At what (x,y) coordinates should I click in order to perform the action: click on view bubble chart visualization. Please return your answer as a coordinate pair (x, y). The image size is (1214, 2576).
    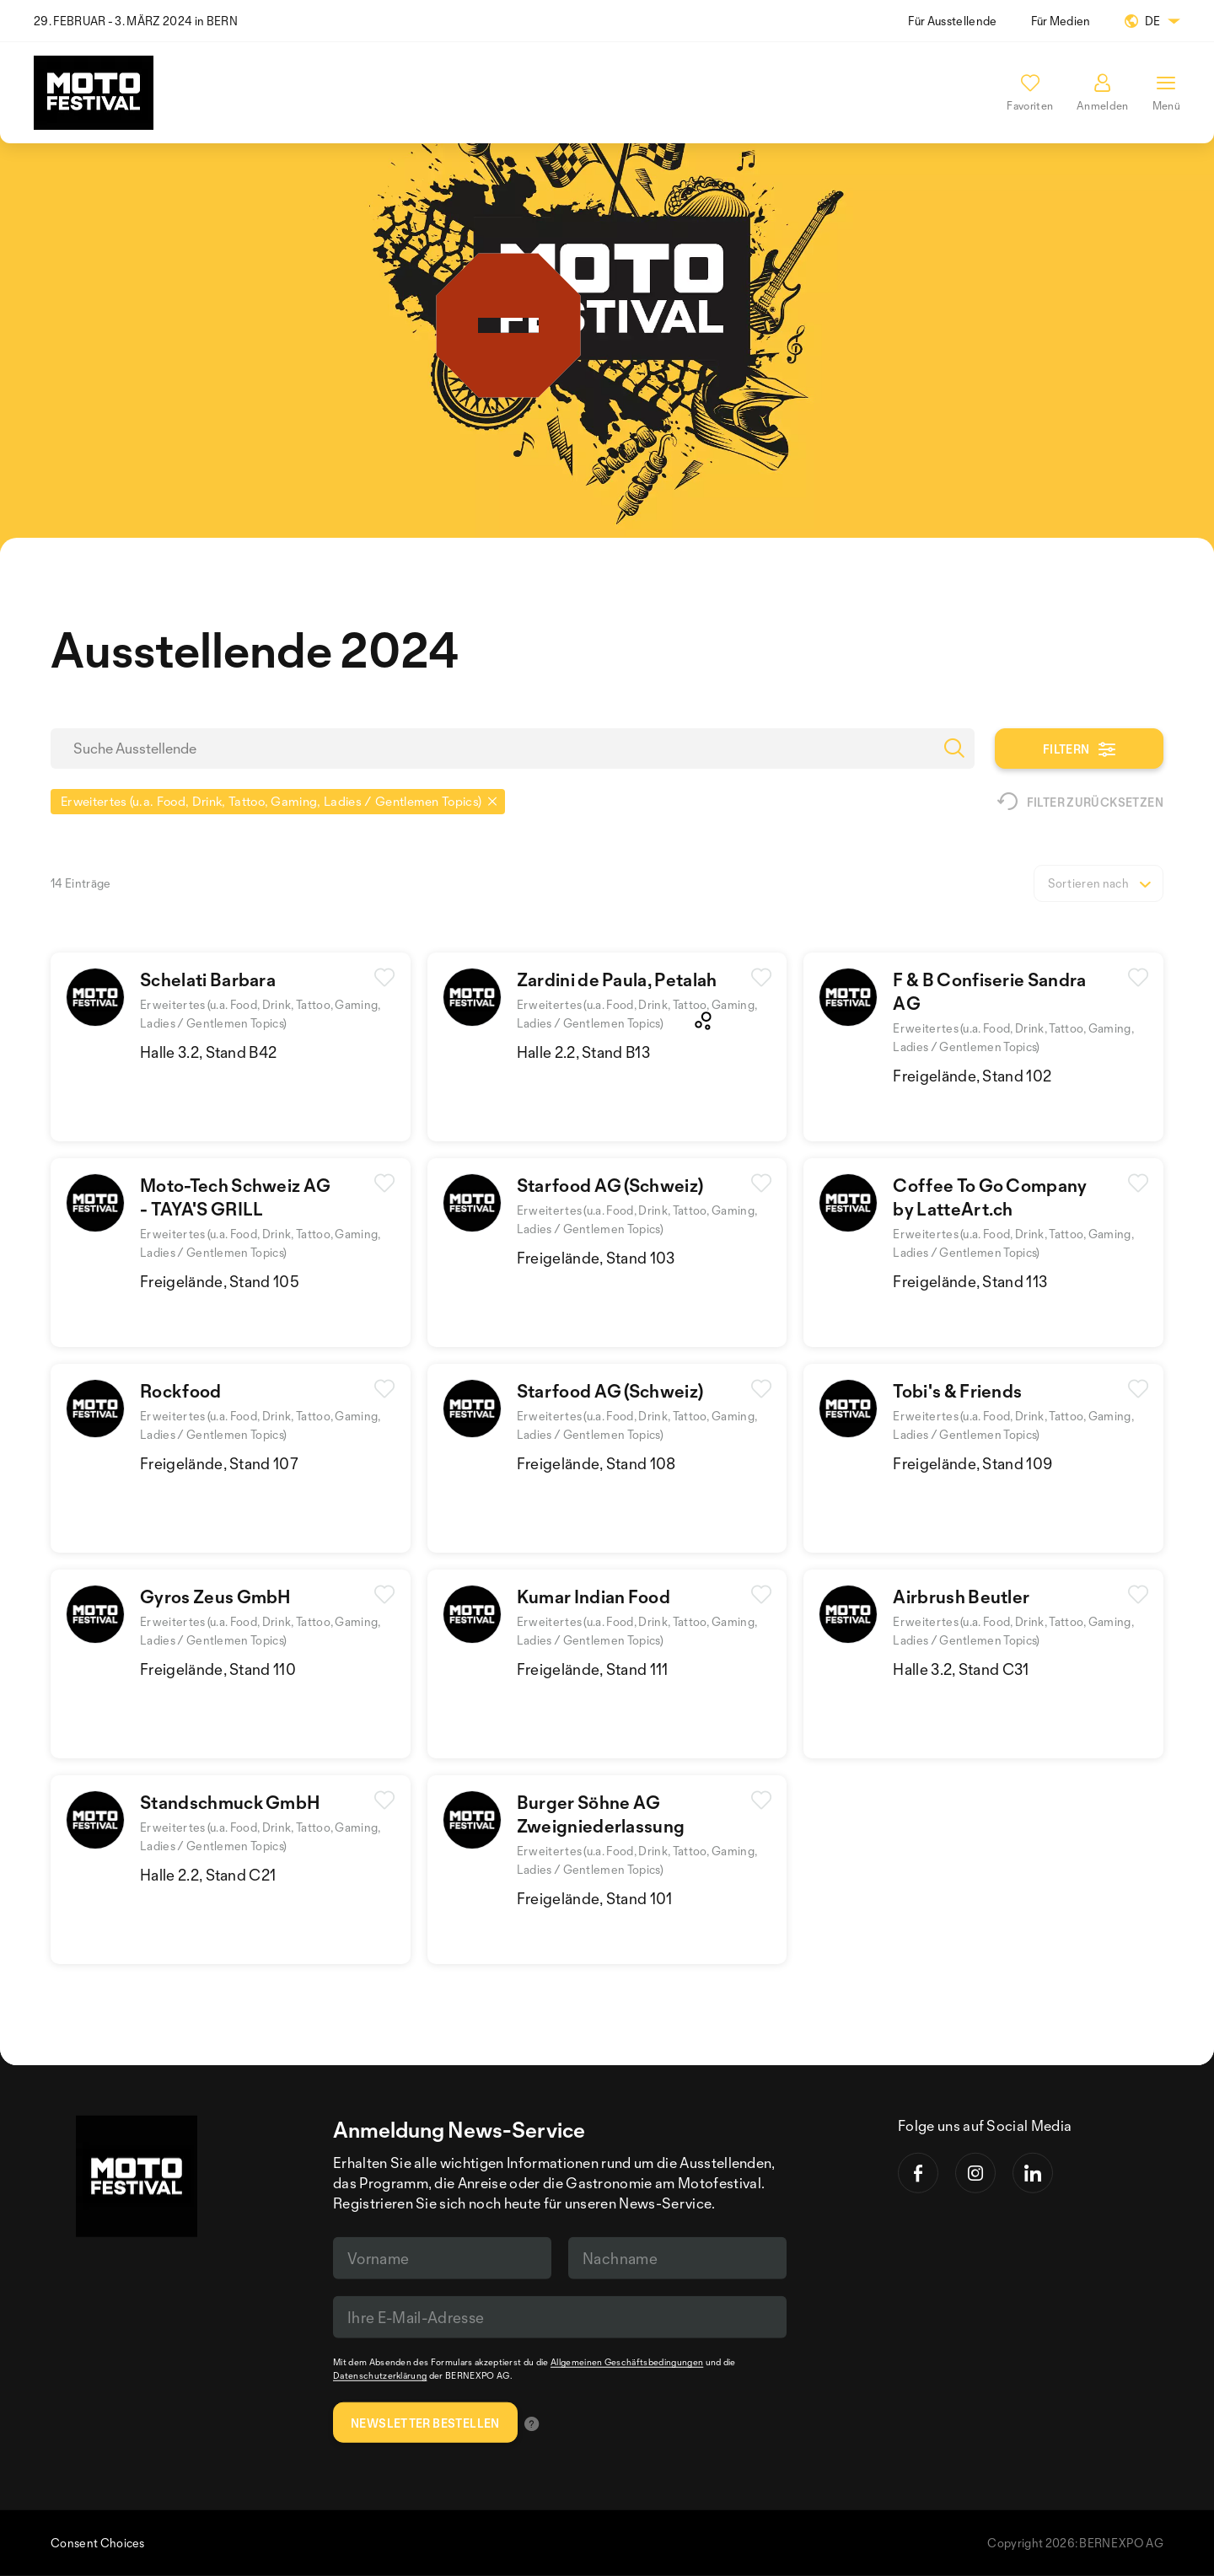
    Looking at the image, I should click on (704, 1021).